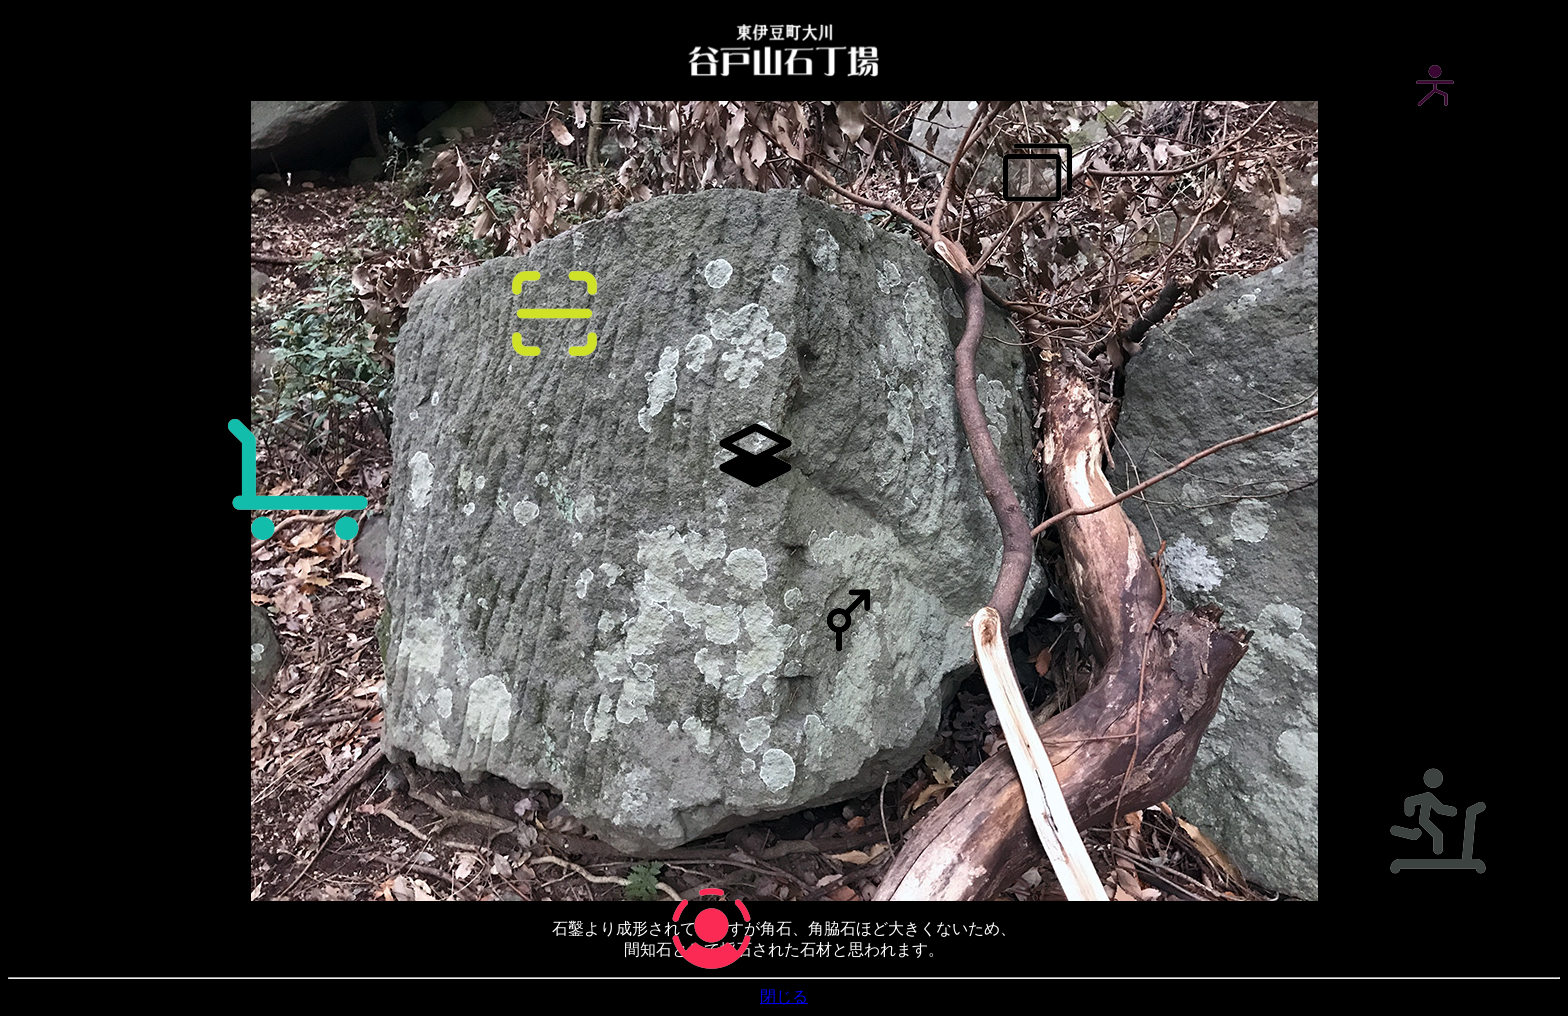 The width and height of the screenshot is (1568, 1016). I want to click on access fitness or workout tracking features, so click(1438, 821).